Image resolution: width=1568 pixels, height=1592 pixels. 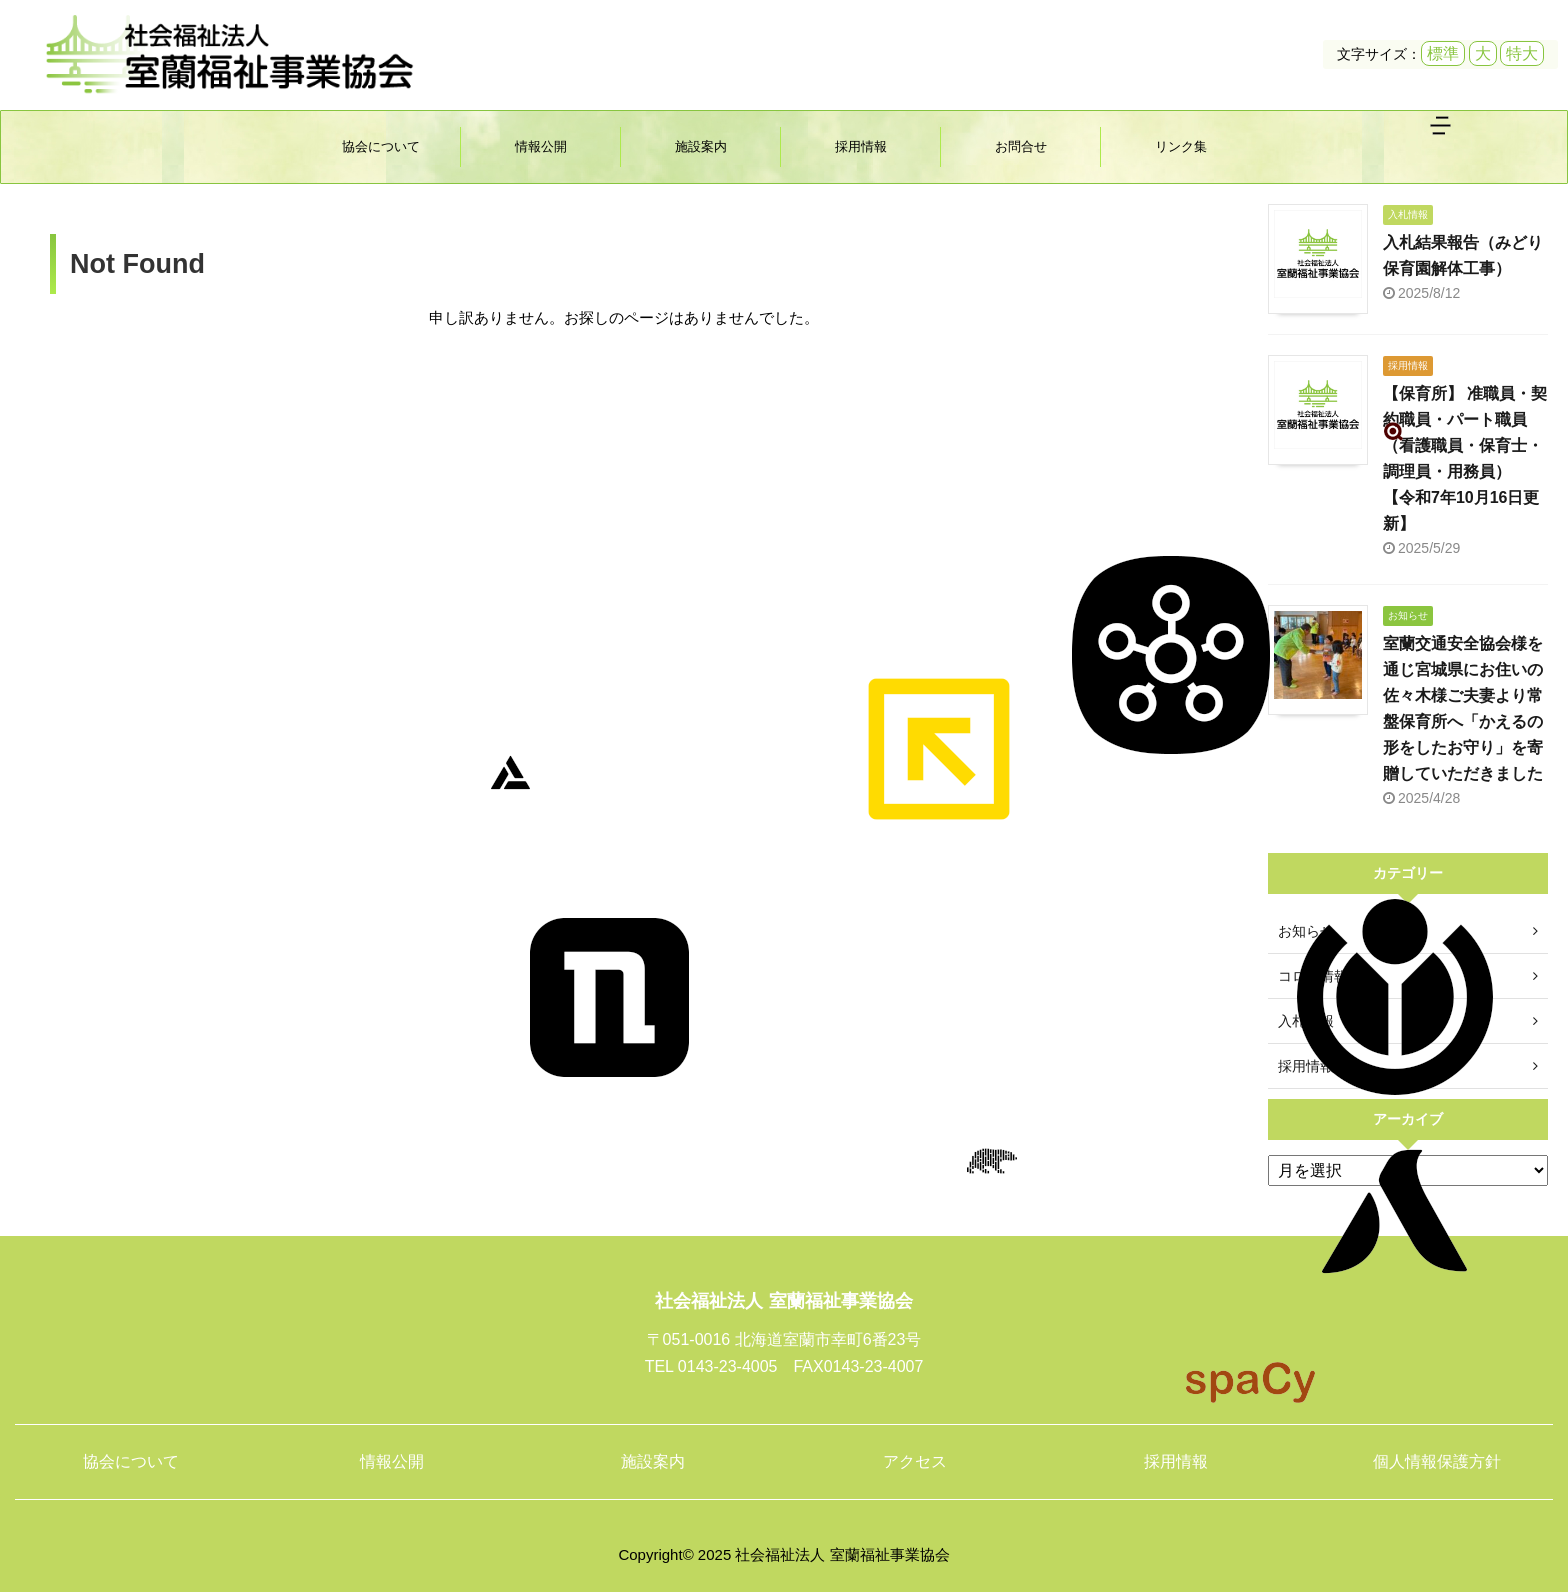 What do you see at coordinates (939, 749) in the screenshot?
I see `navigate back and up one level` at bounding box center [939, 749].